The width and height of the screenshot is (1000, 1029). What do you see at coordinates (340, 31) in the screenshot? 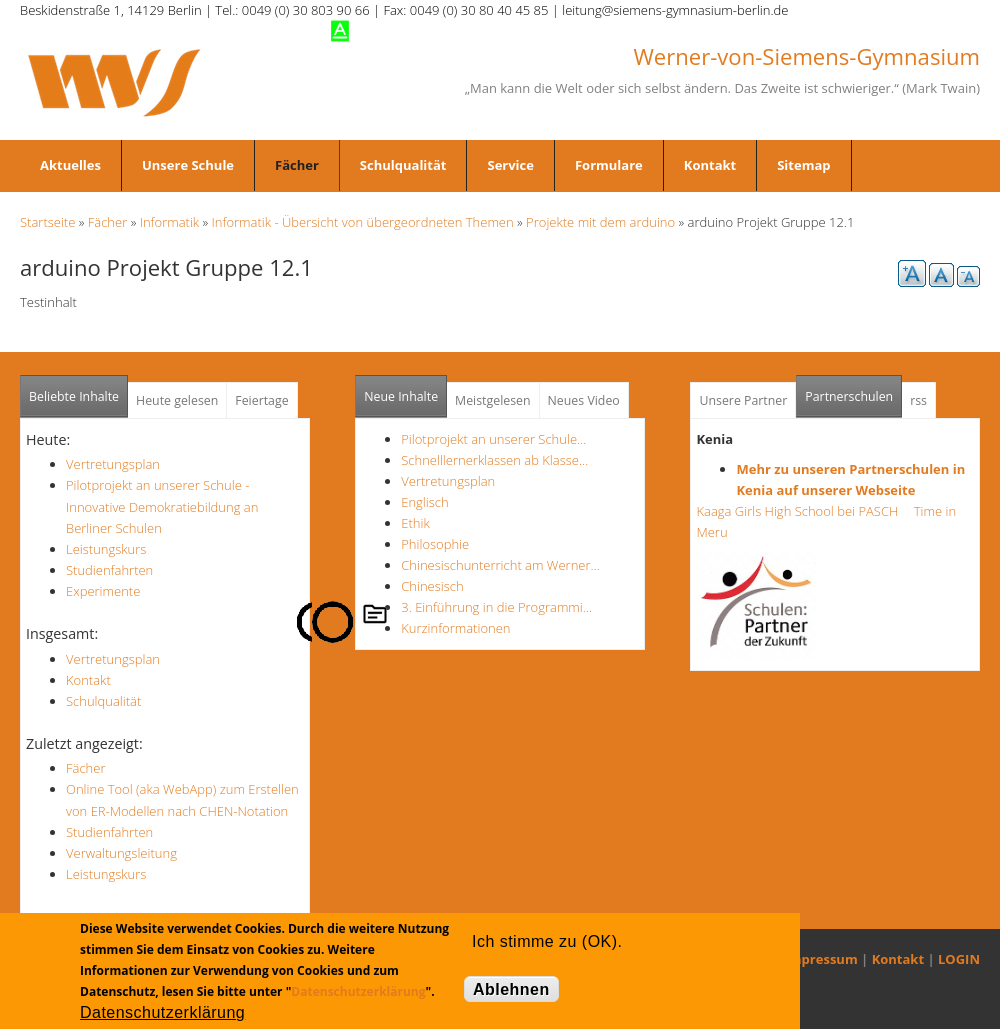
I see `apply underline formatting to text` at bounding box center [340, 31].